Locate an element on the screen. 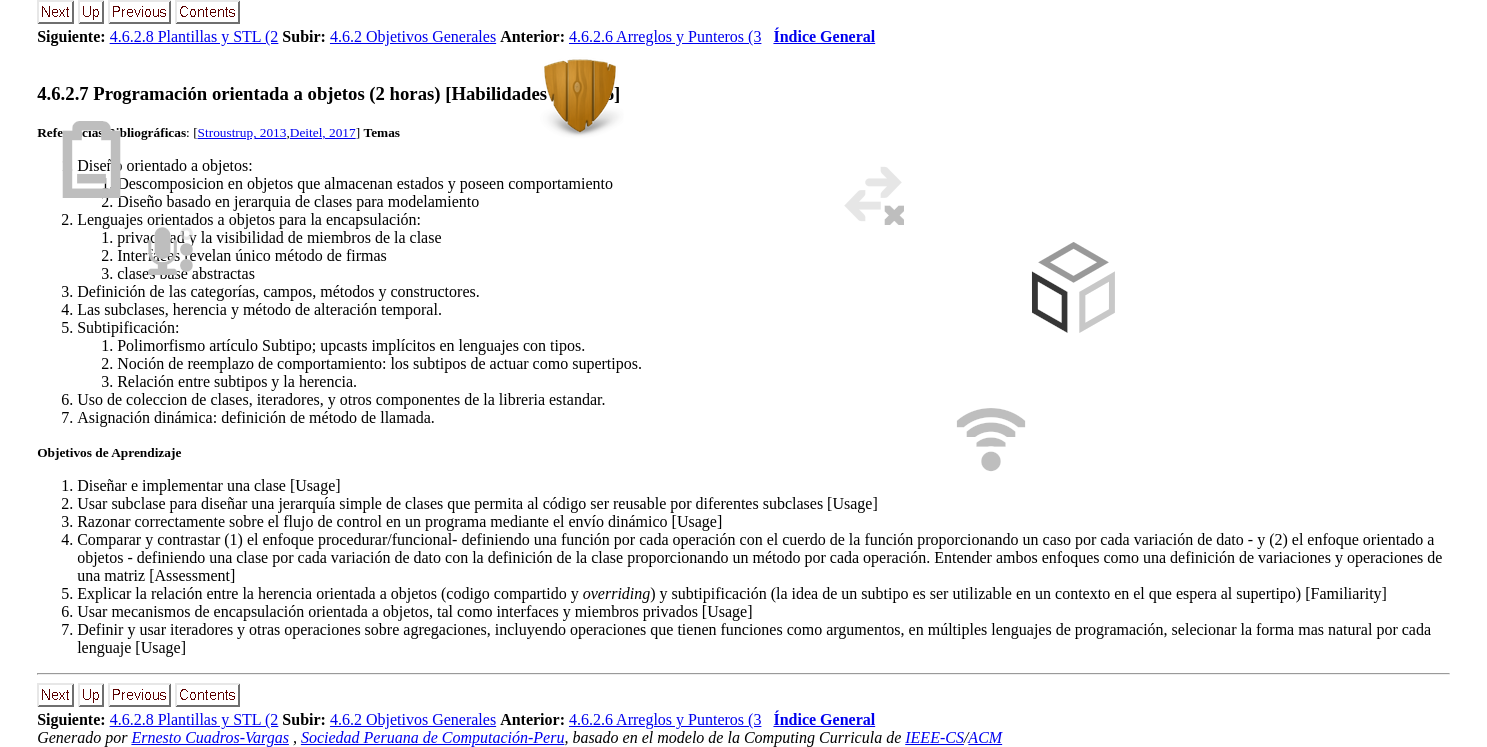  microphone sensitivity set to medium level is located at coordinates (170, 249).